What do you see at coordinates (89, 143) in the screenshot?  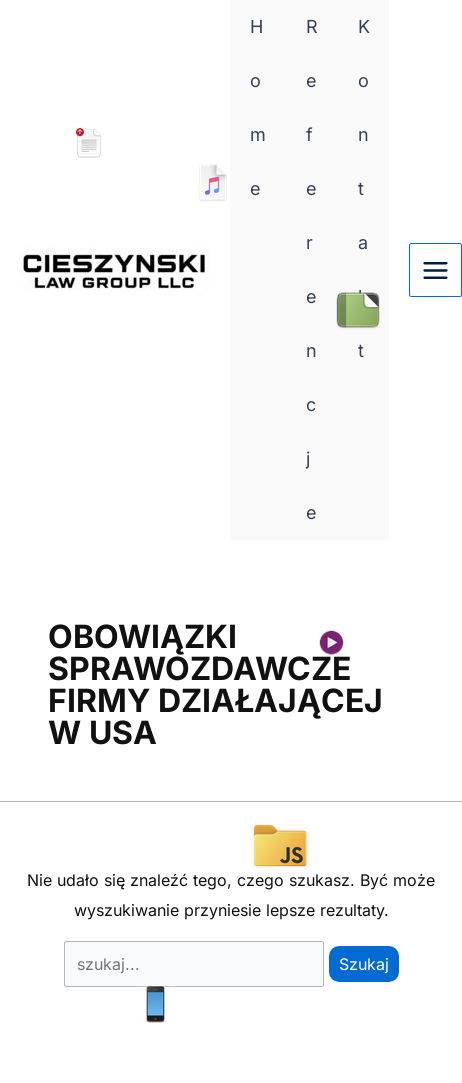 I see `send file via bluetooth` at bounding box center [89, 143].